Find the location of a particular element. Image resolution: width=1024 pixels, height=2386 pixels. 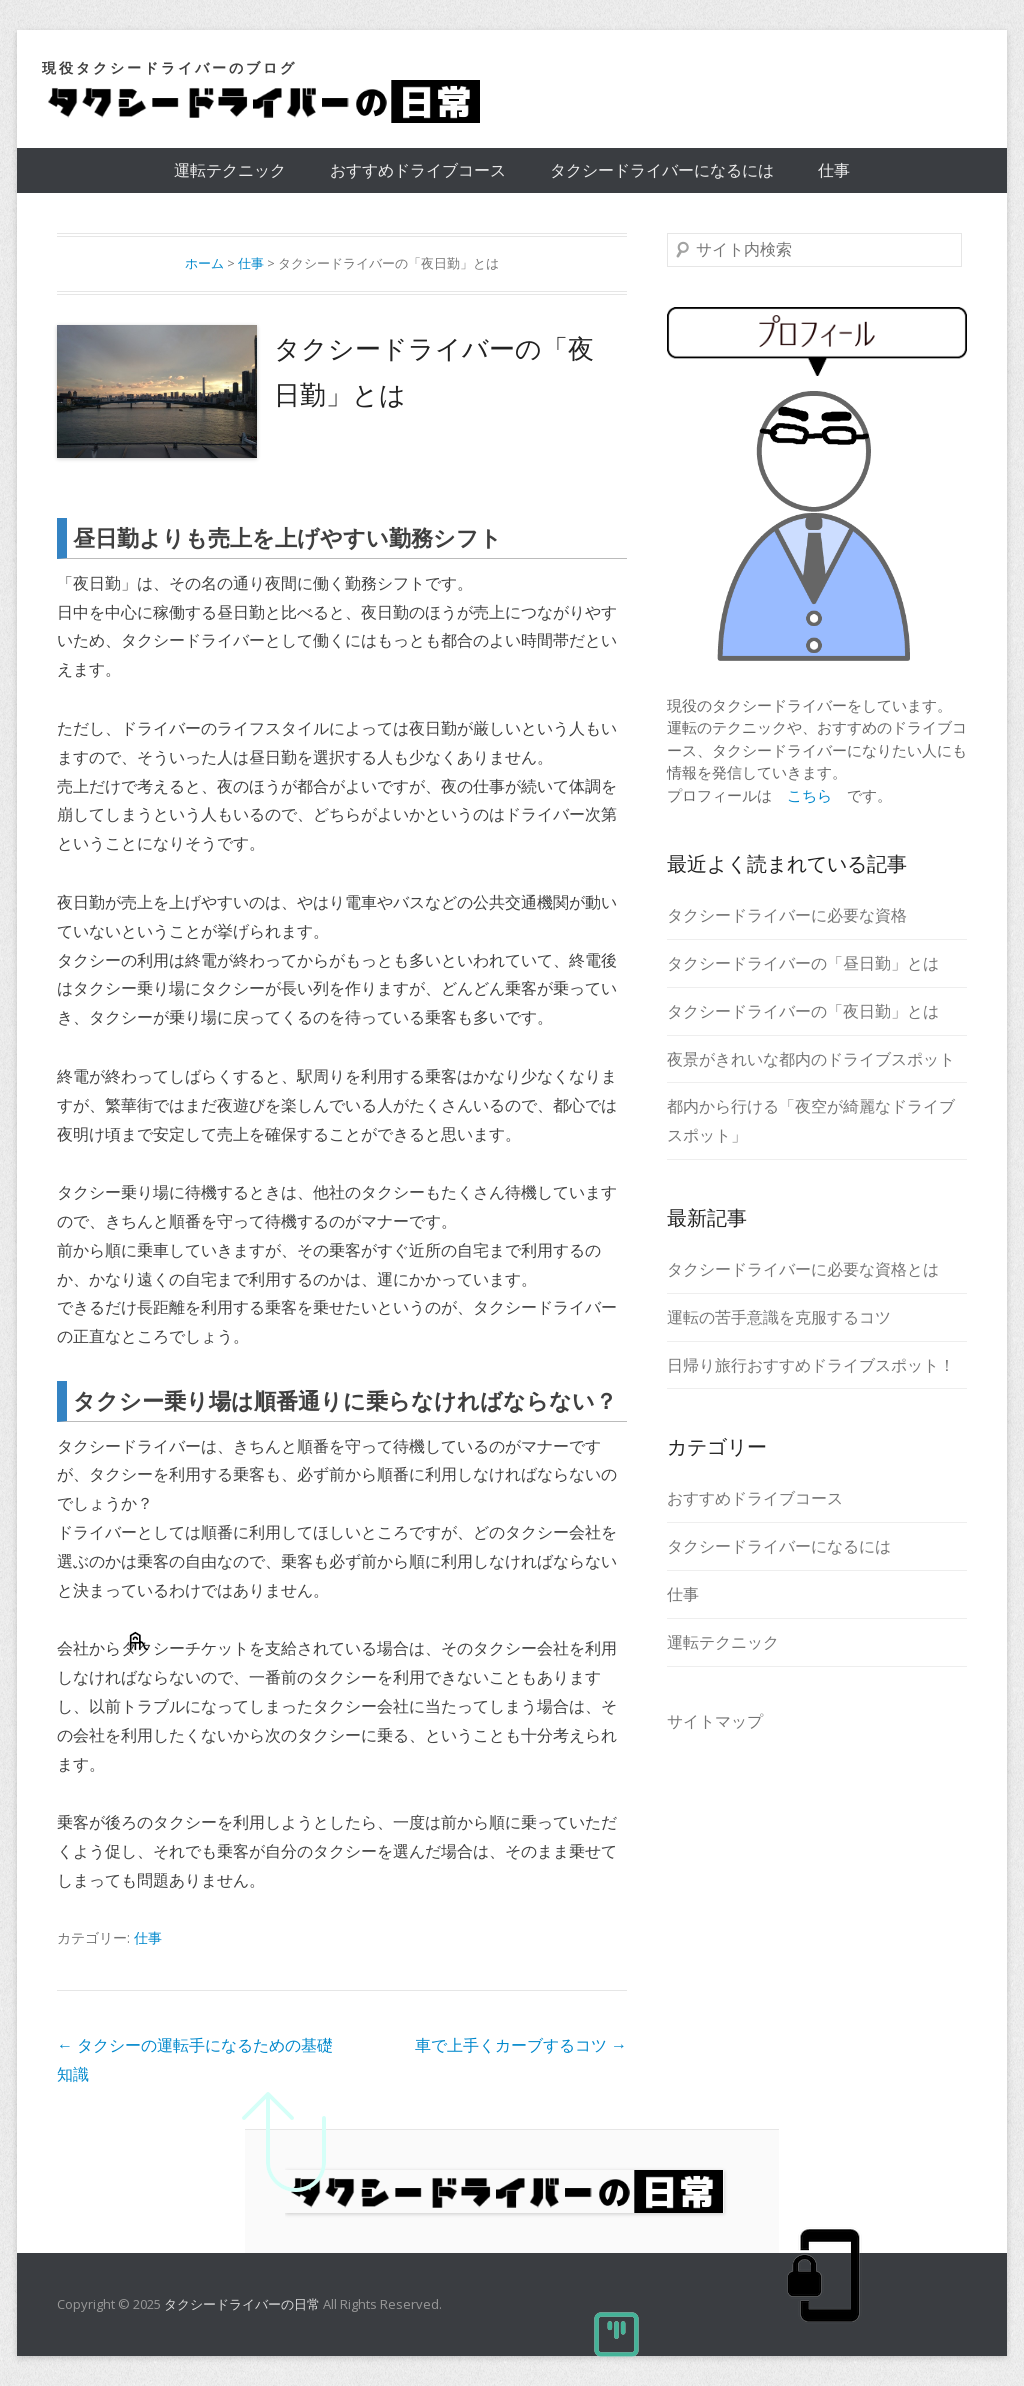

align content to top center of container is located at coordinates (616, 2334).